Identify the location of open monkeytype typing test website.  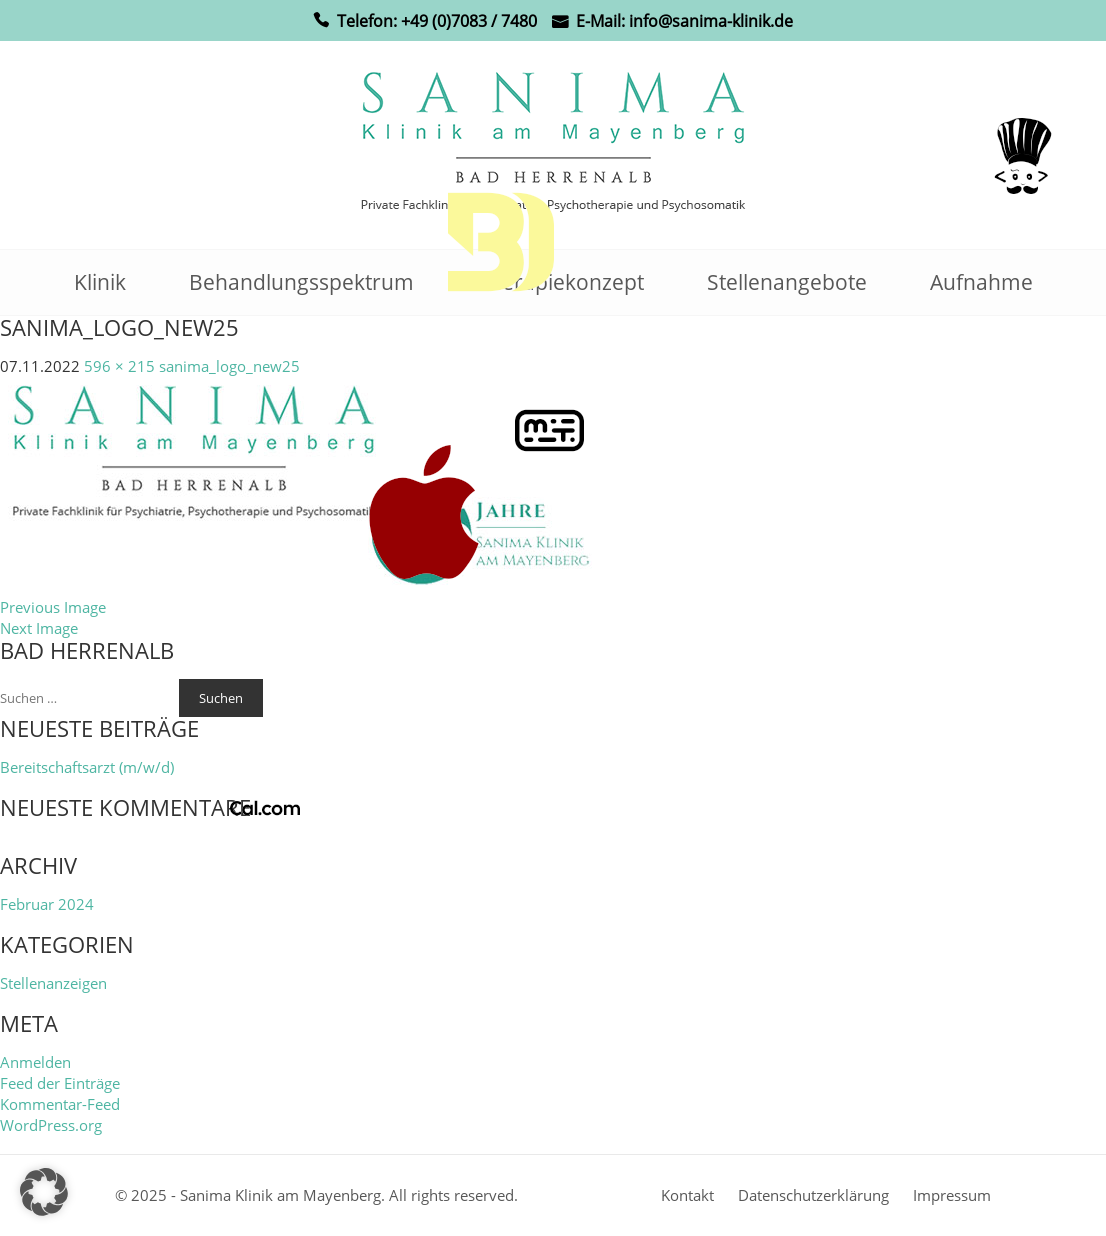
(549, 430).